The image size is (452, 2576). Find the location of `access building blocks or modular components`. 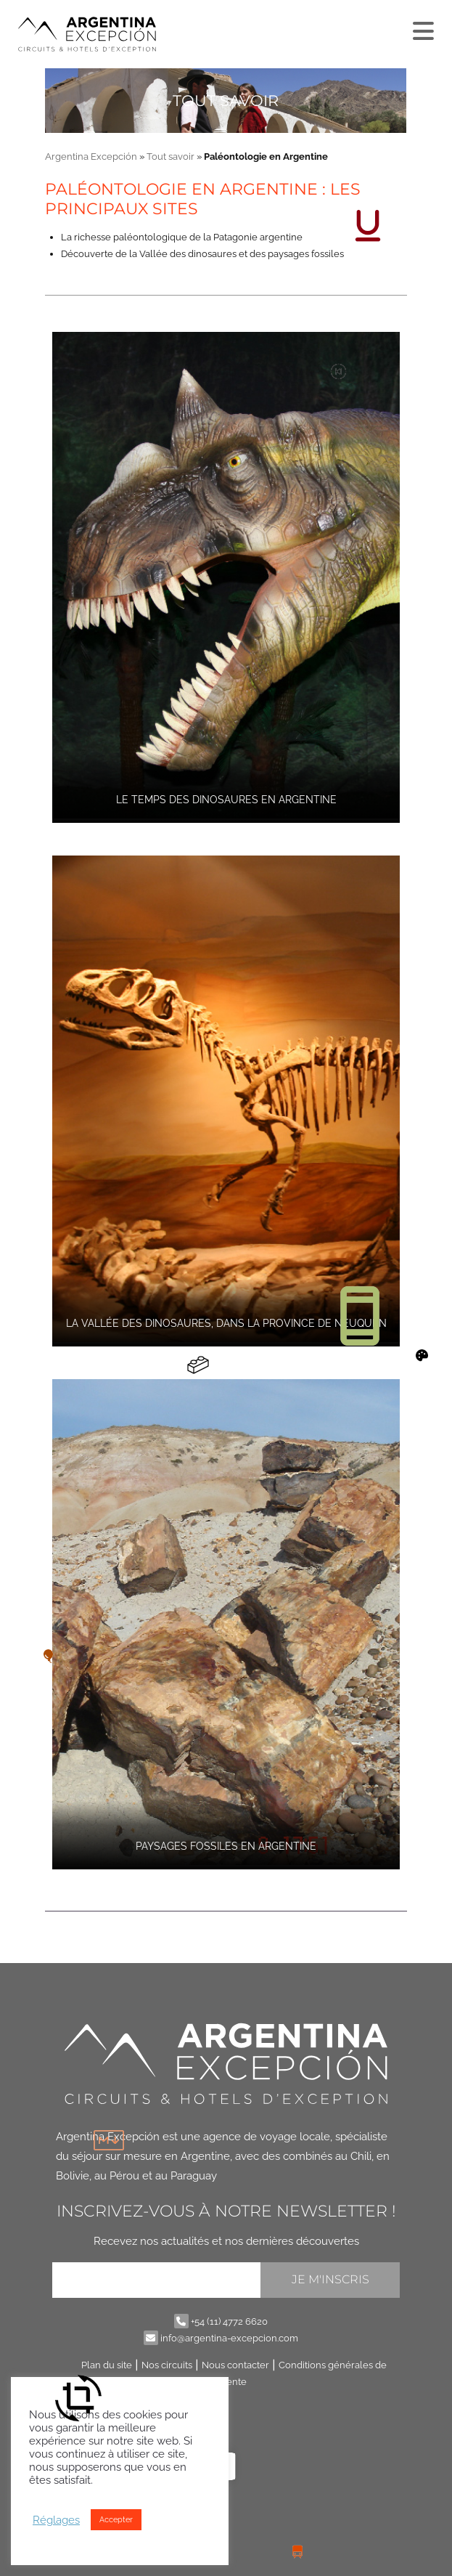

access building blocks or modular components is located at coordinates (198, 1365).